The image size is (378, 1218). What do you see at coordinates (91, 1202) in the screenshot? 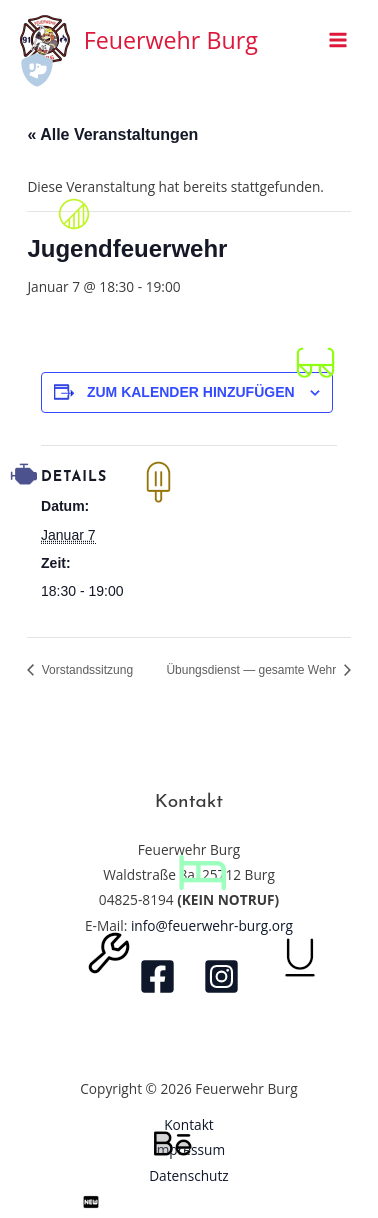
I see `indicates new content or recently added items` at bounding box center [91, 1202].